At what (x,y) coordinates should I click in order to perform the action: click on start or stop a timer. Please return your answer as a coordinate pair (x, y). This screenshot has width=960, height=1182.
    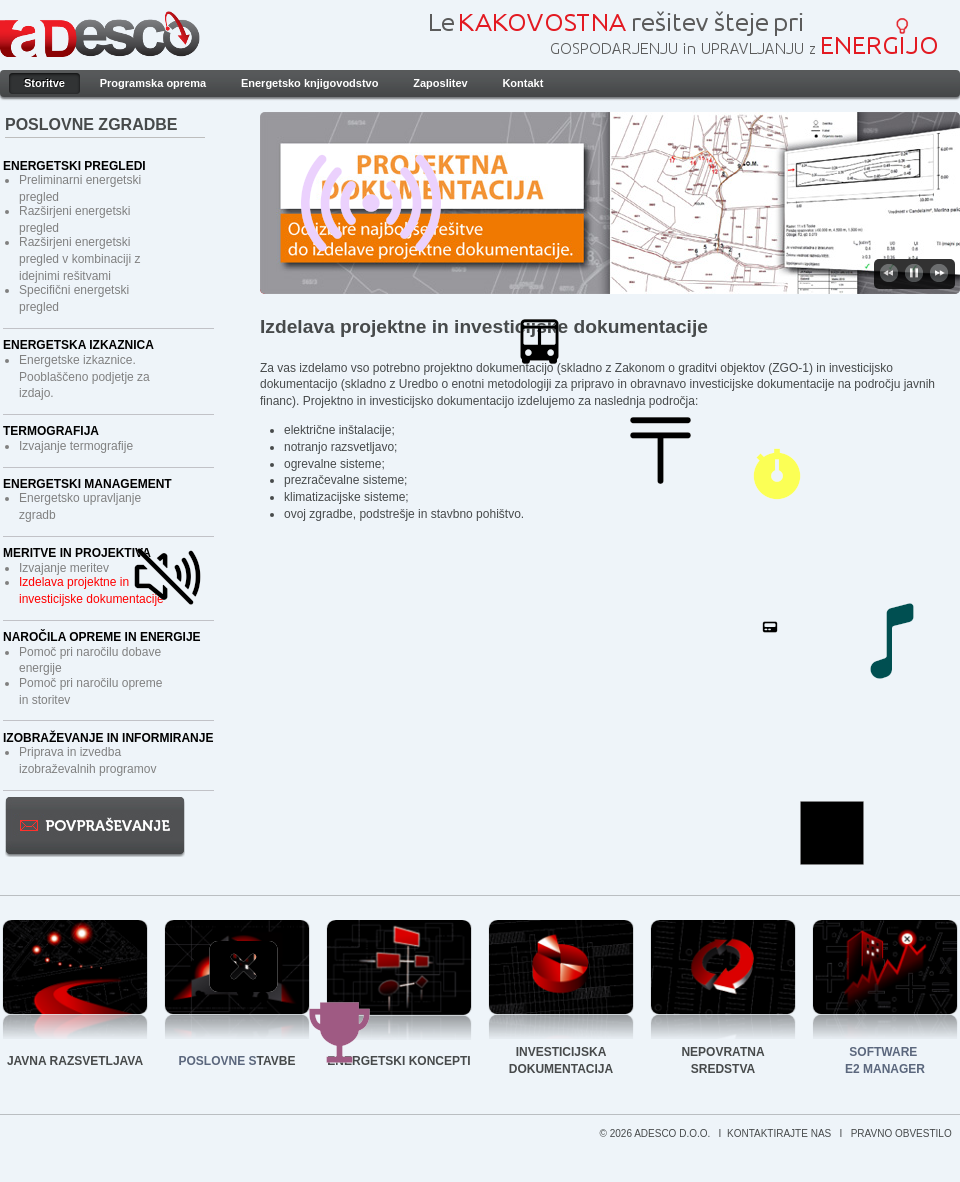
    Looking at the image, I should click on (777, 474).